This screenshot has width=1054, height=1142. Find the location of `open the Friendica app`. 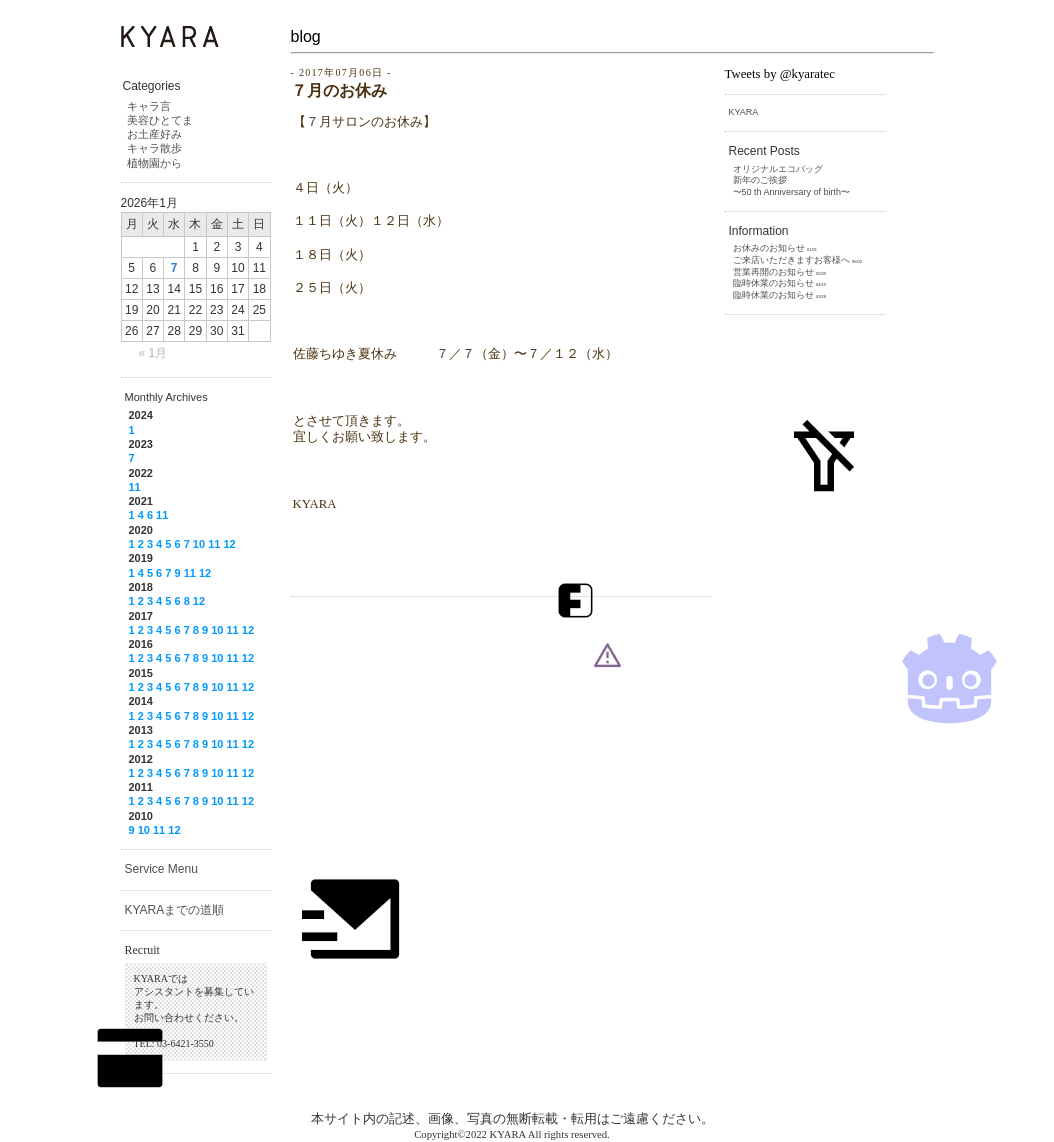

open the Friendica app is located at coordinates (575, 600).